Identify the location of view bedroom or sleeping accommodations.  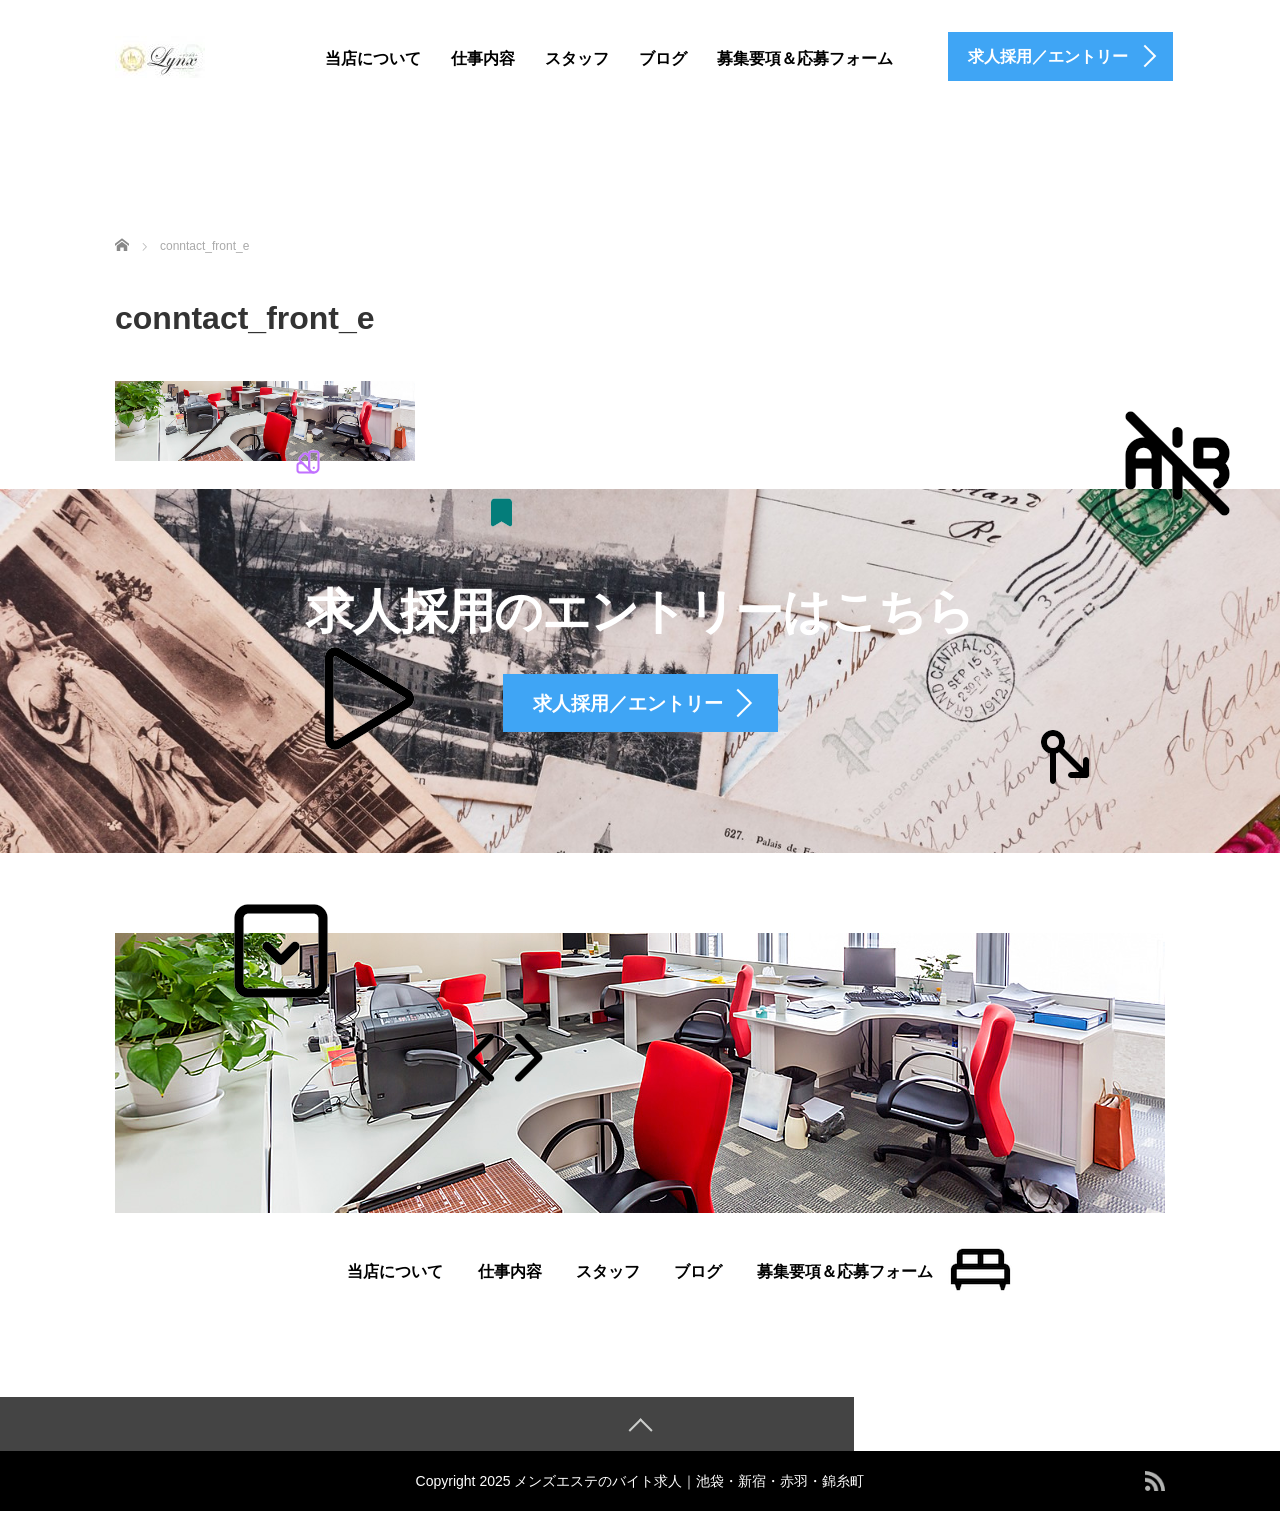
(980, 1269).